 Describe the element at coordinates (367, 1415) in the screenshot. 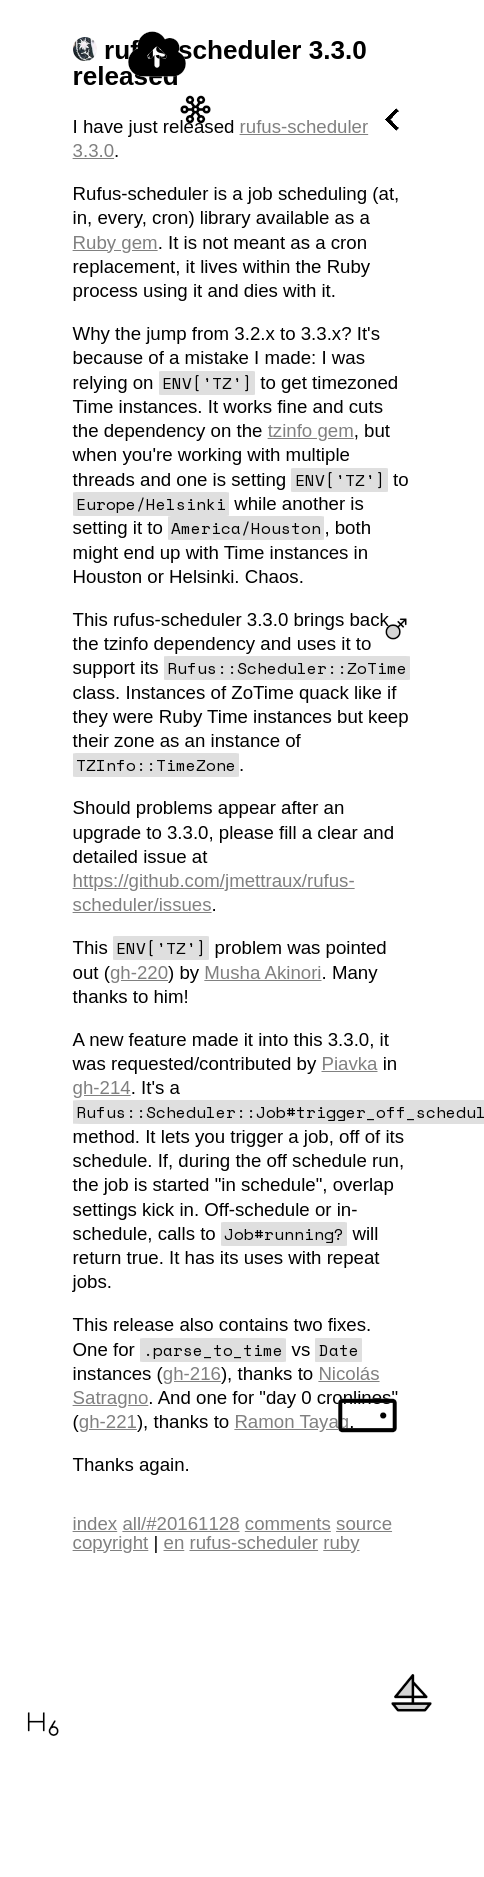

I see `access storage or drive settings` at that location.